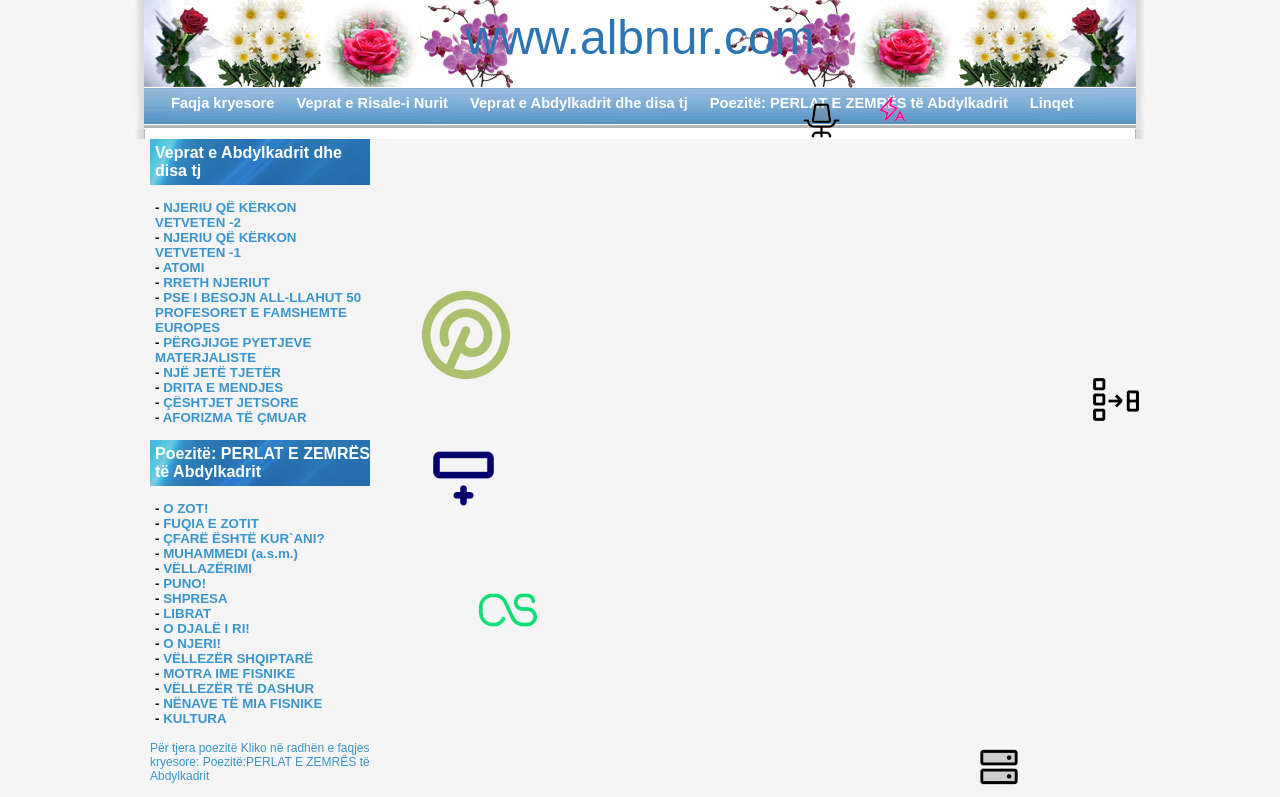 The width and height of the screenshot is (1280, 797). I want to click on insert a new row below, so click(463, 478).